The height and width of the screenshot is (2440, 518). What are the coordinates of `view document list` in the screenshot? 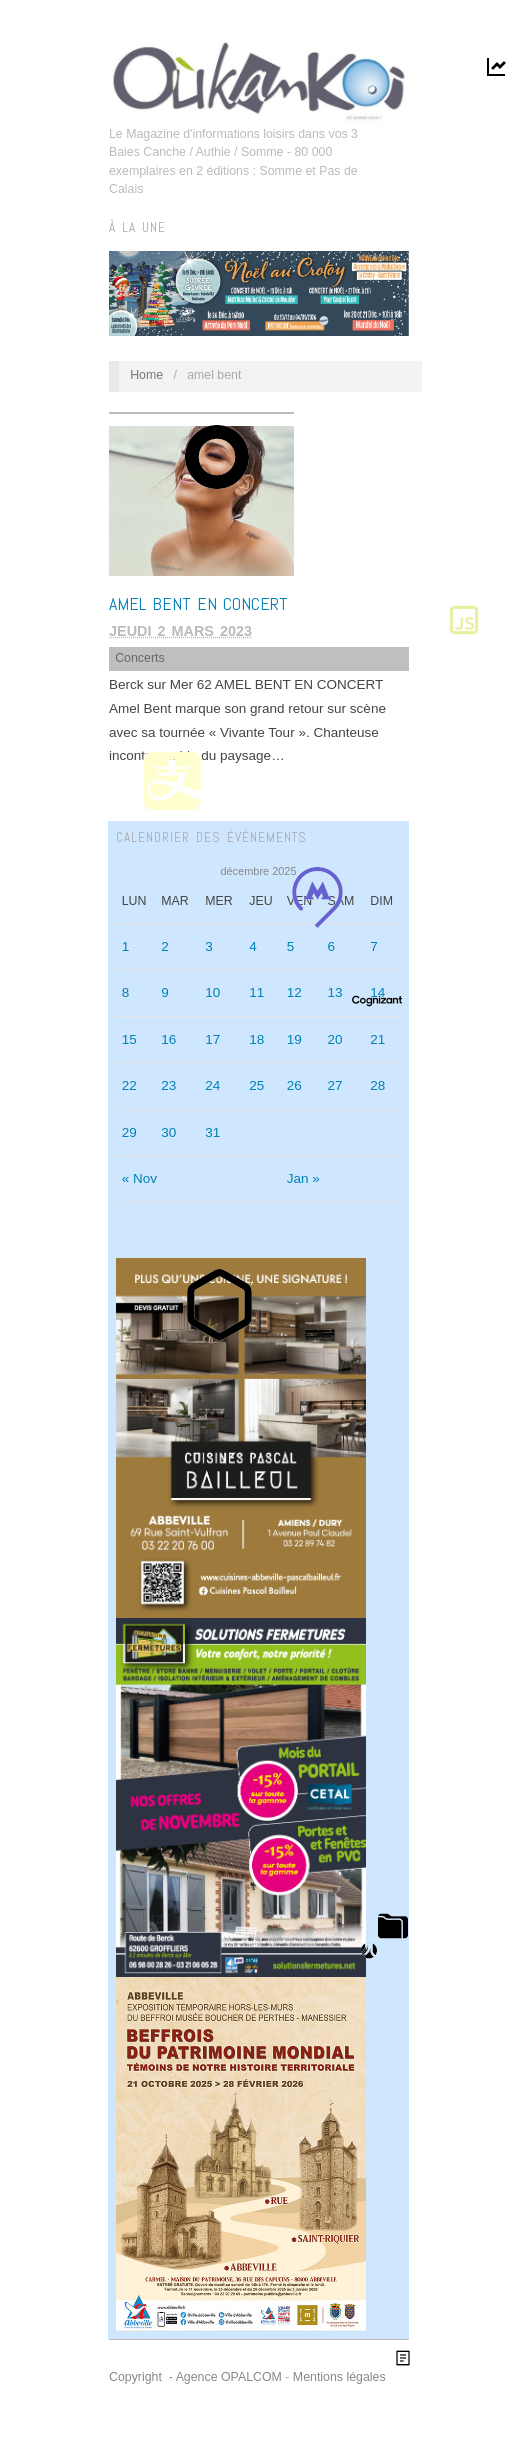 It's located at (403, 2358).